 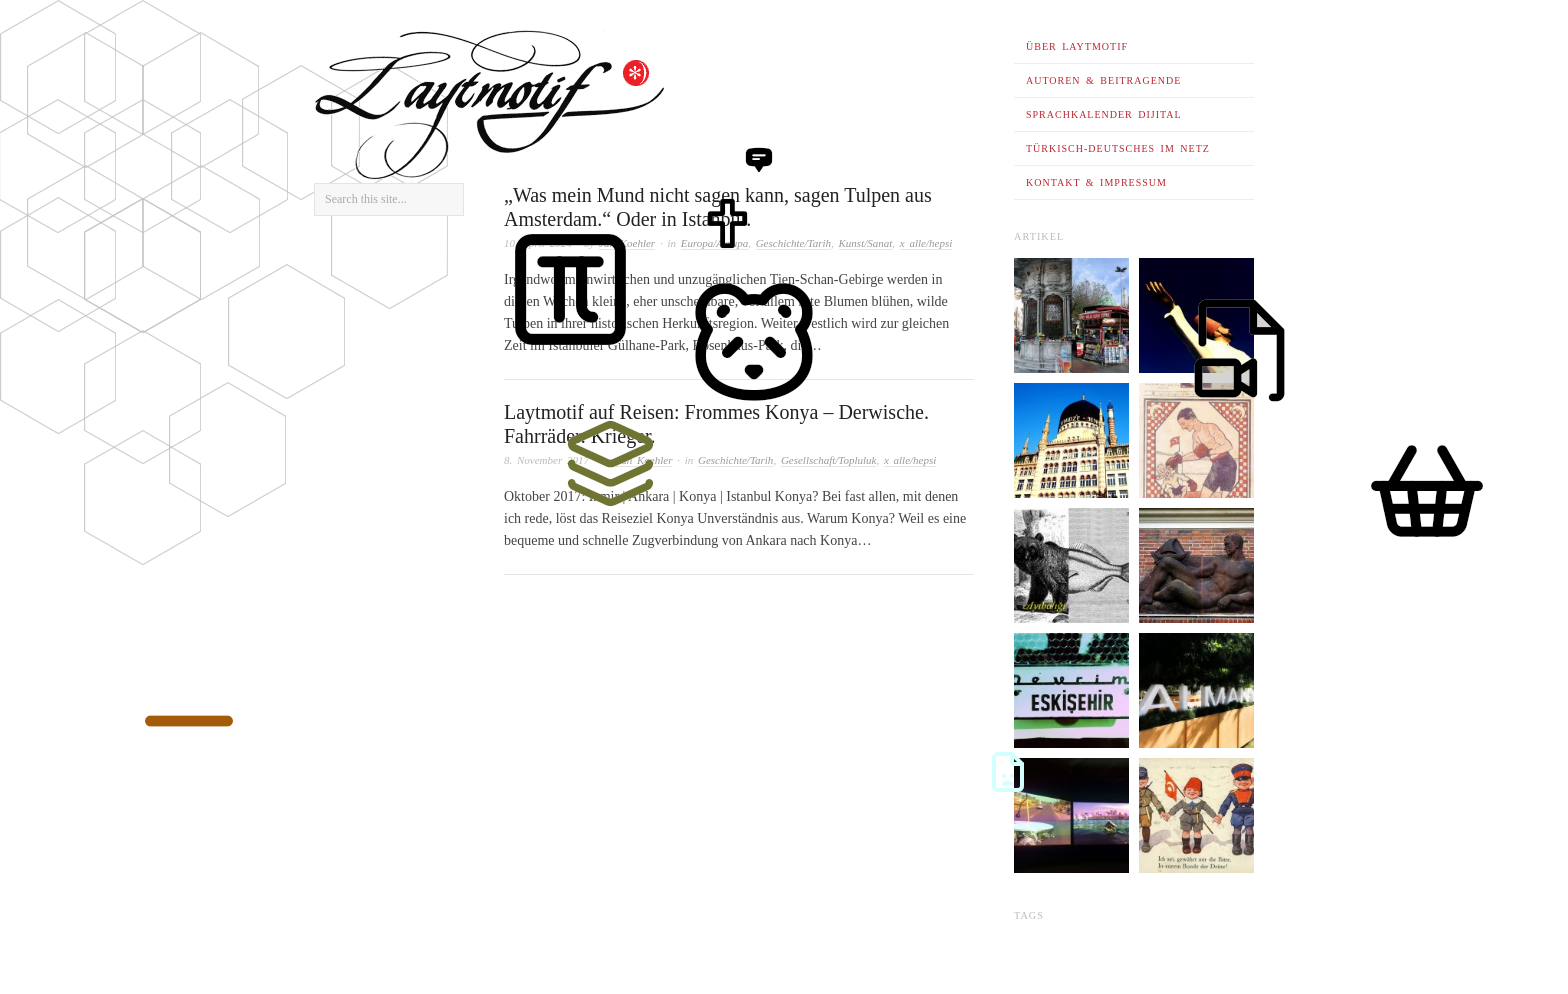 I want to click on open chat or messaging, so click(x=759, y=160).